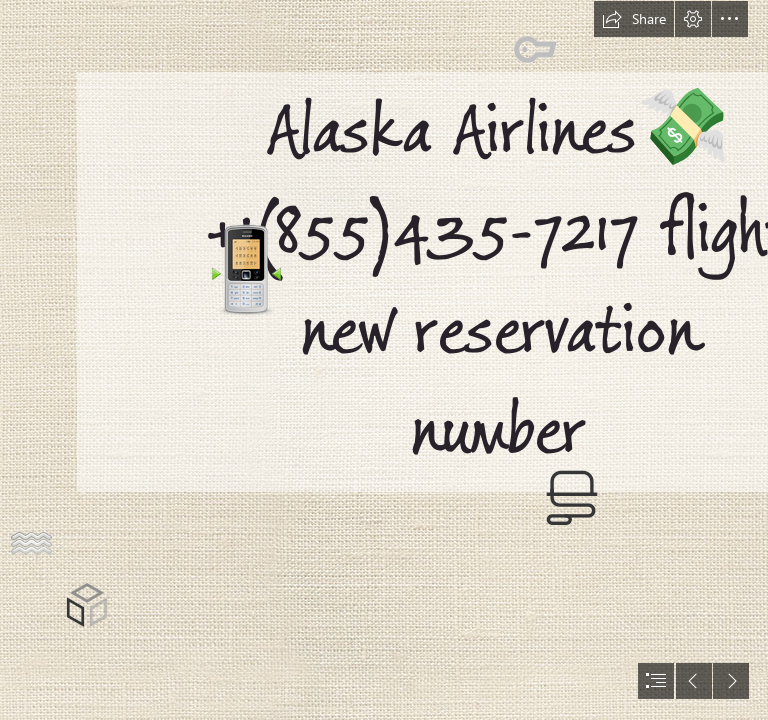  What do you see at coordinates (572, 496) in the screenshot?
I see `connect to a USB dock or hub` at bounding box center [572, 496].